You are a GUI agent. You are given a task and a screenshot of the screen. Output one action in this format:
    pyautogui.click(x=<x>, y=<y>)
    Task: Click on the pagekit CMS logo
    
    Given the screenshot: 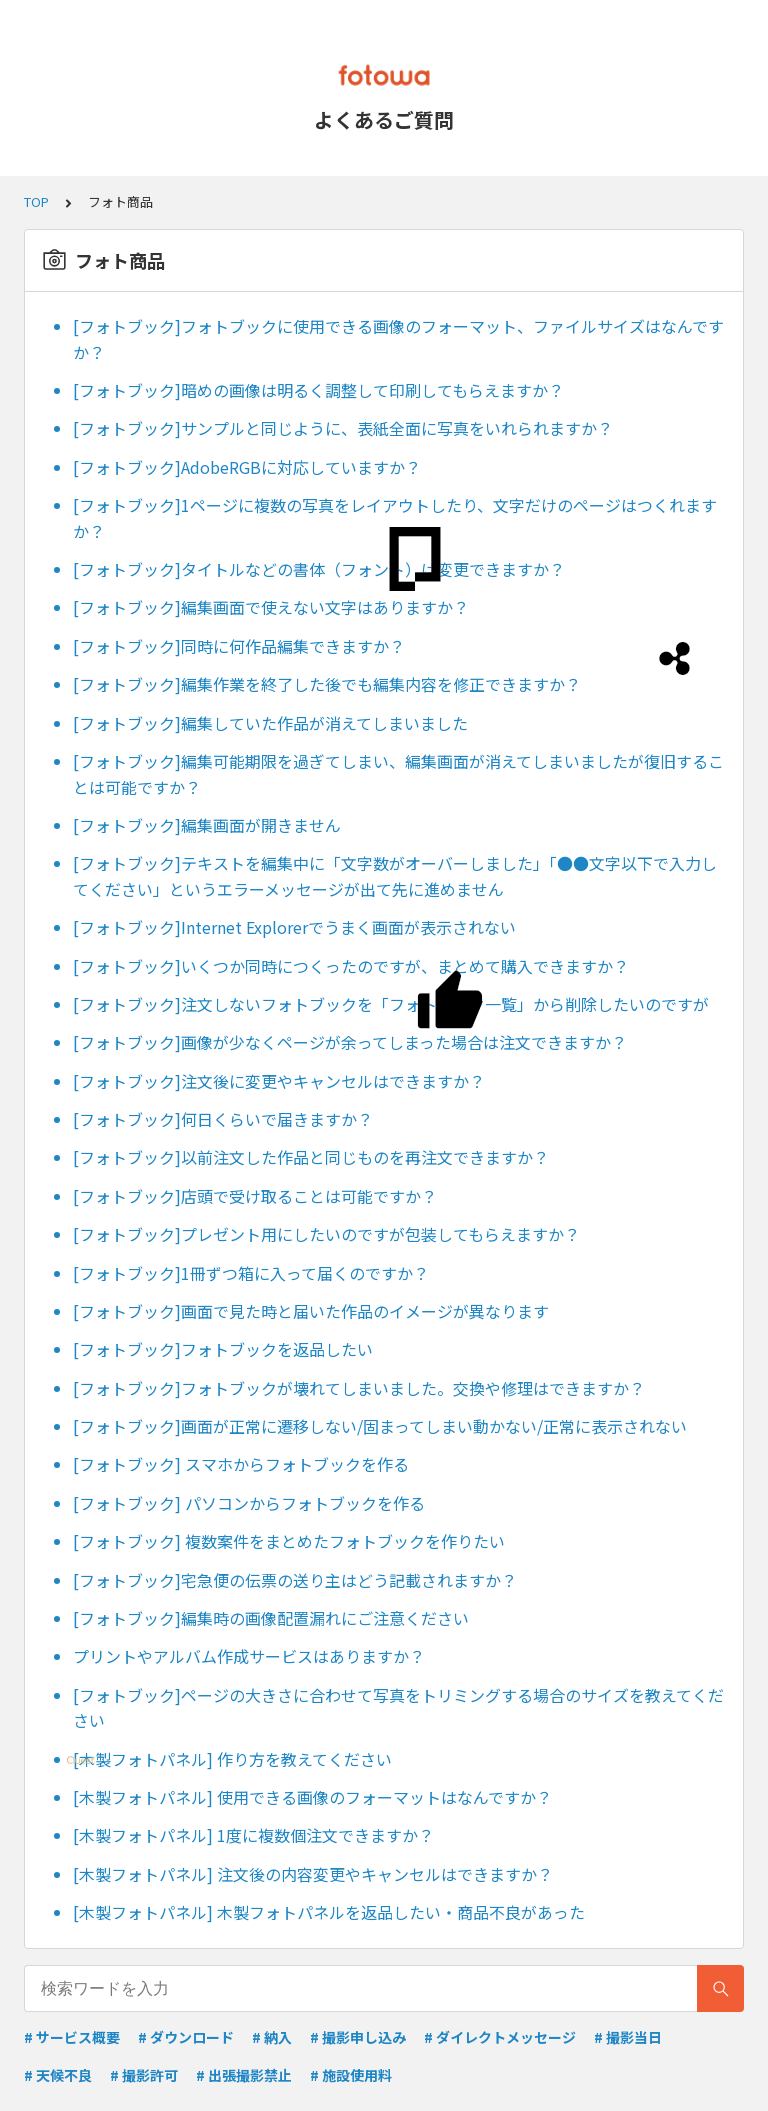 What is the action you would take?
    pyautogui.click(x=415, y=559)
    